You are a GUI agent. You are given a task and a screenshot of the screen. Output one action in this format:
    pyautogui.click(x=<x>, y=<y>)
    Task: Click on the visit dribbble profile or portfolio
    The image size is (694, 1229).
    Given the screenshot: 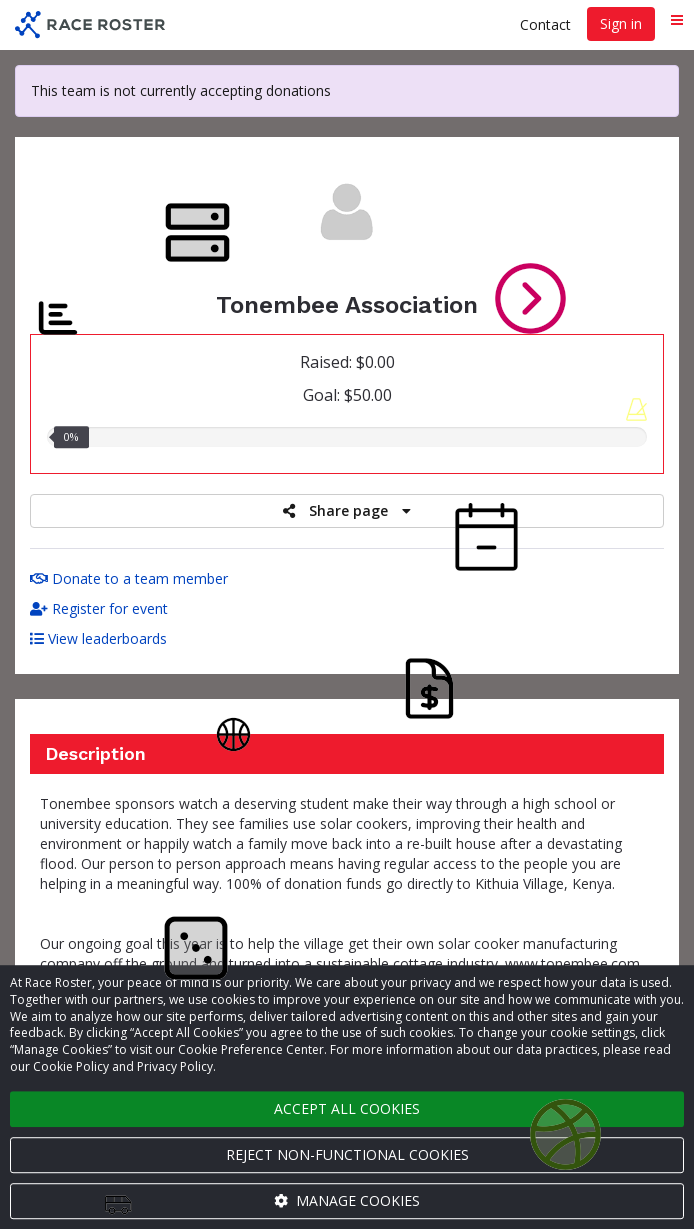 What is the action you would take?
    pyautogui.click(x=565, y=1134)
    